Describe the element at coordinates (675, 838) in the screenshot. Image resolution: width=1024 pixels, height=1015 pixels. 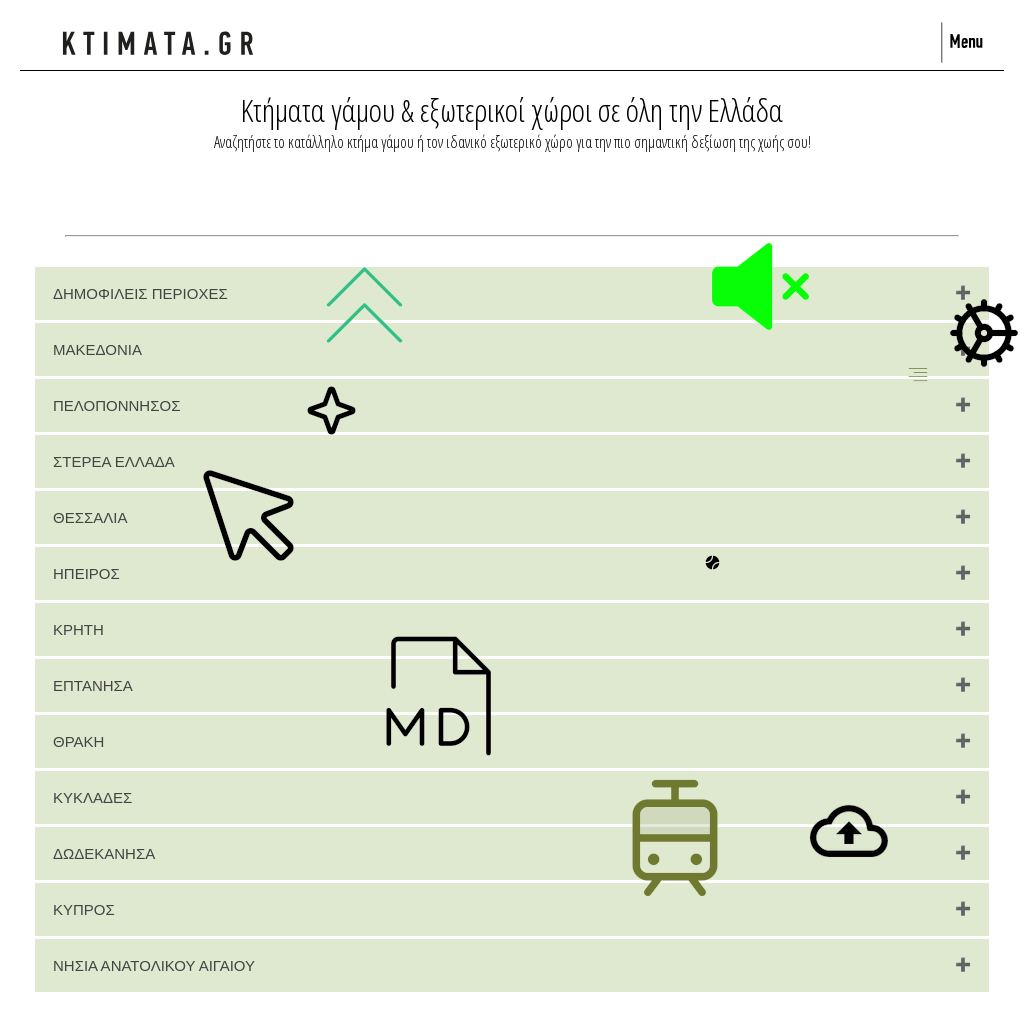
I see `view tram or streetcar routes` at that location.